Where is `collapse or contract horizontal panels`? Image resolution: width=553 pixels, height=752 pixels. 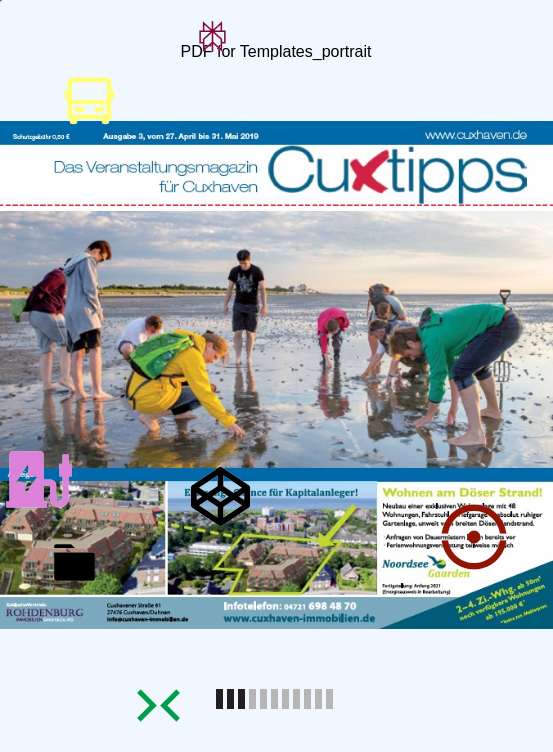 collapse or contract horizontal panels is located at coordinates (158, 705).